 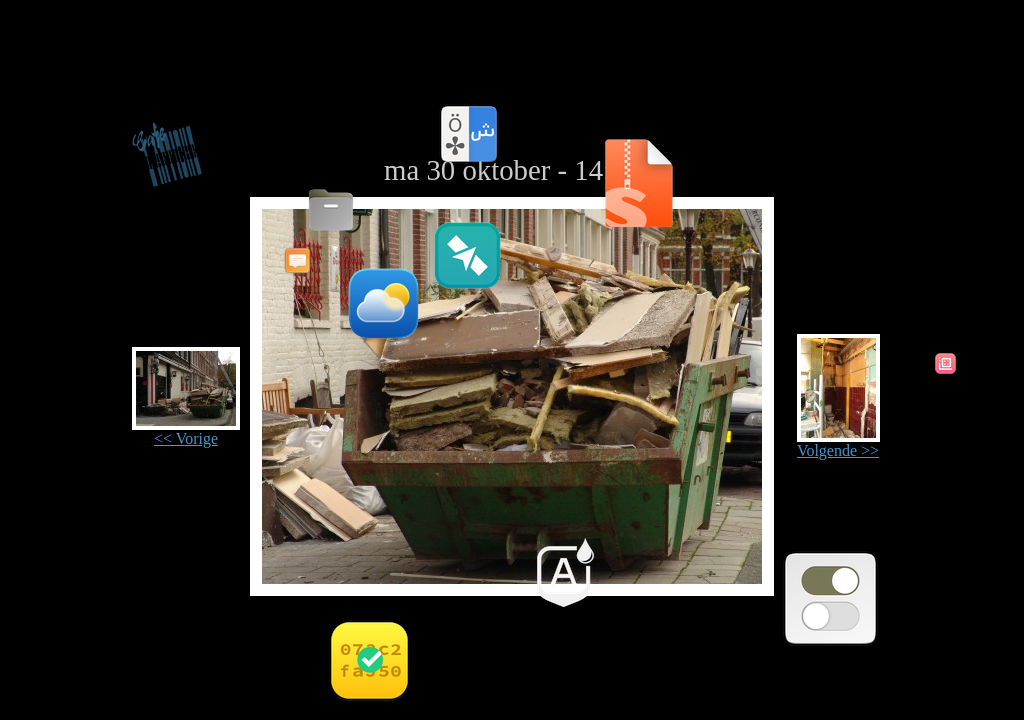 What do you see at coordinates (945, 363) in the screenshot?
I see `open ludusavi game save backup tool` at bounding box center [945, 363].